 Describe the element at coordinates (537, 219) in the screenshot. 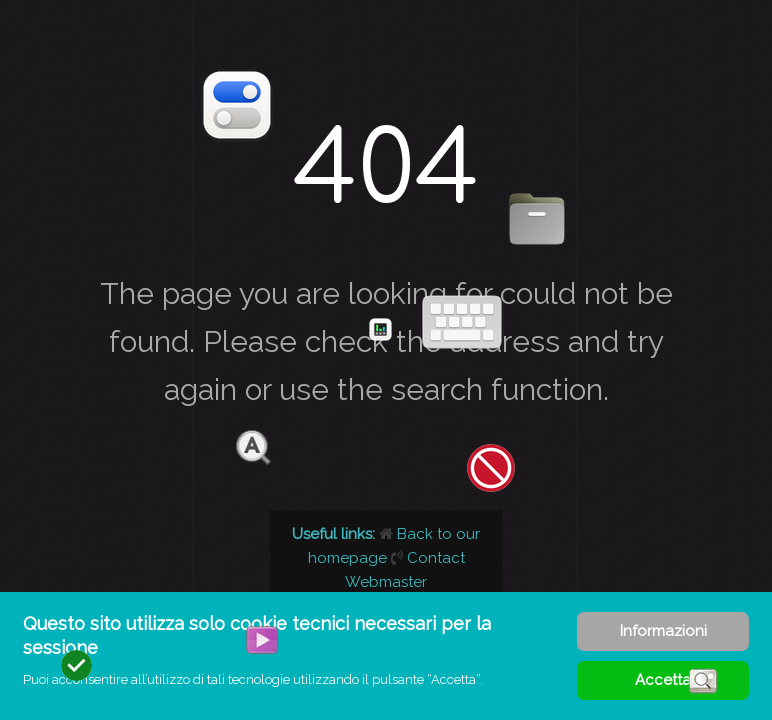

I see `open the file manager application` at that location.